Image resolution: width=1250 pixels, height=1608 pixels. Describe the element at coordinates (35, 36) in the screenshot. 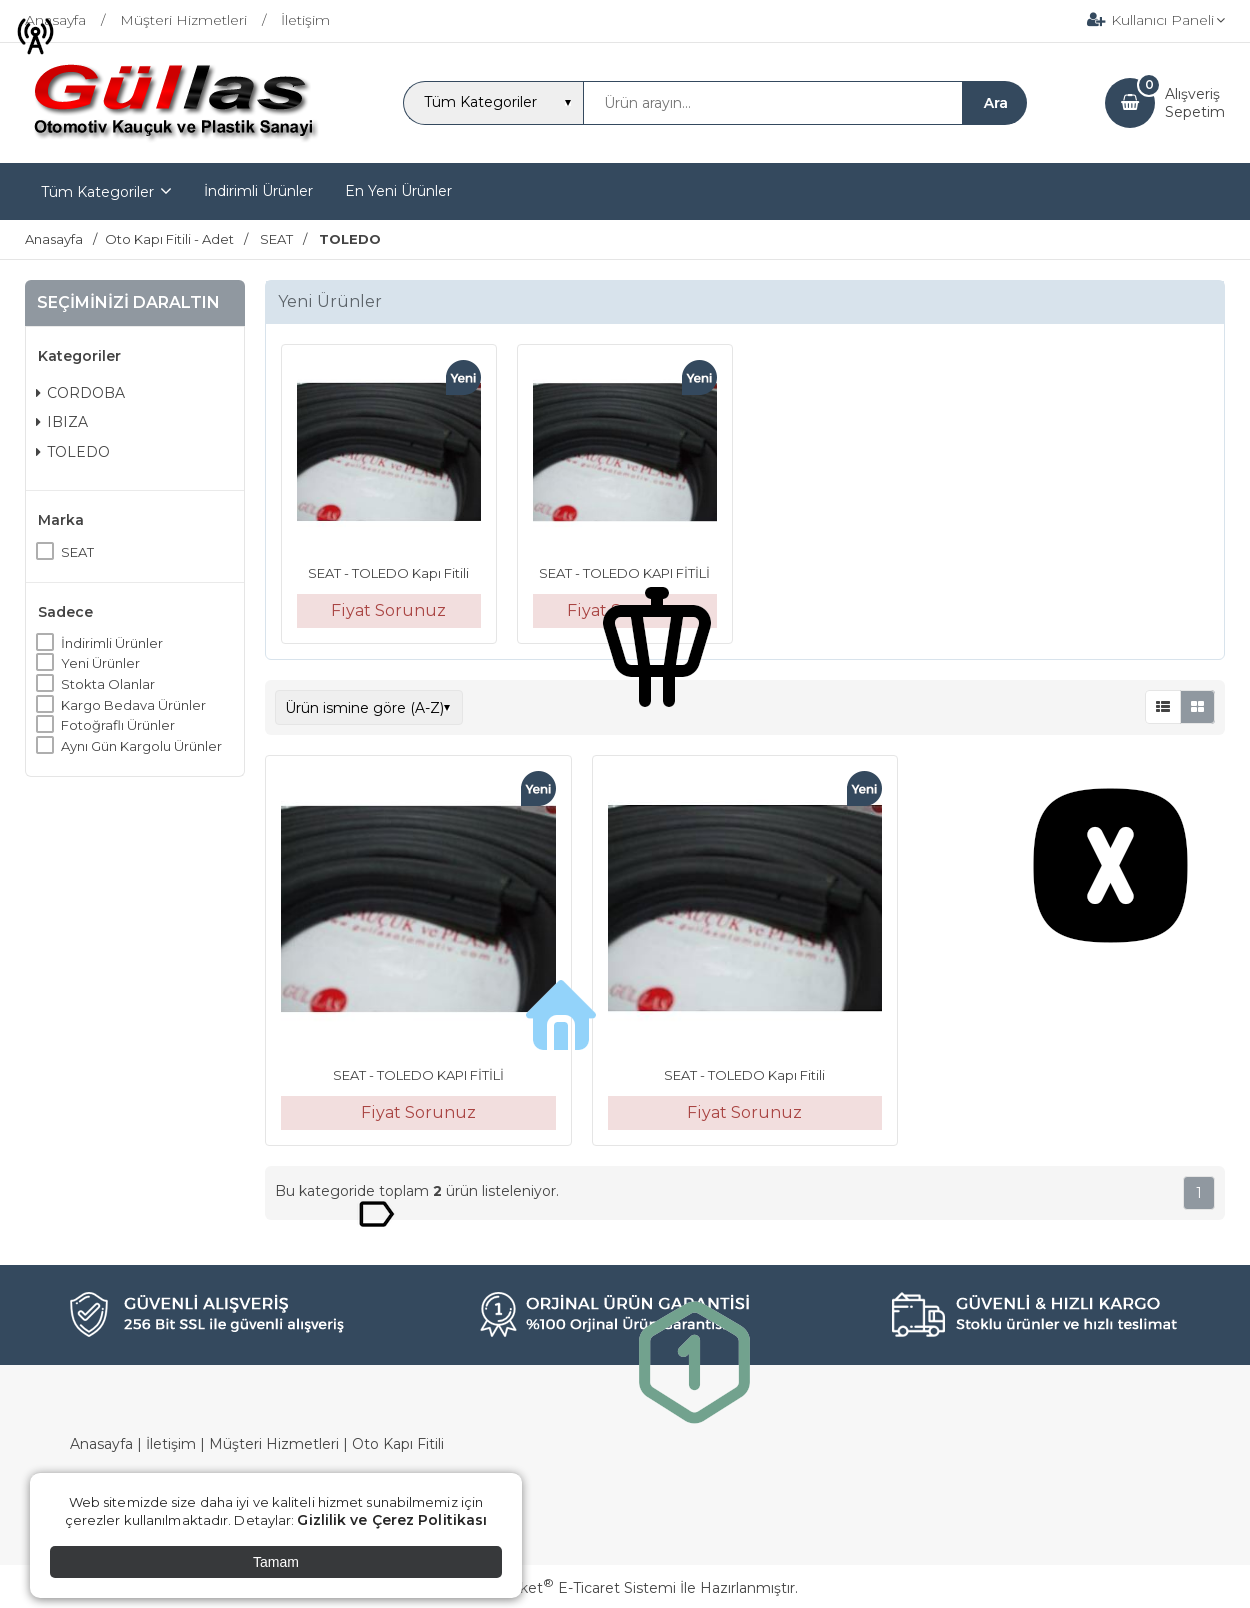

I see `broadcast or transmission status` at that location.